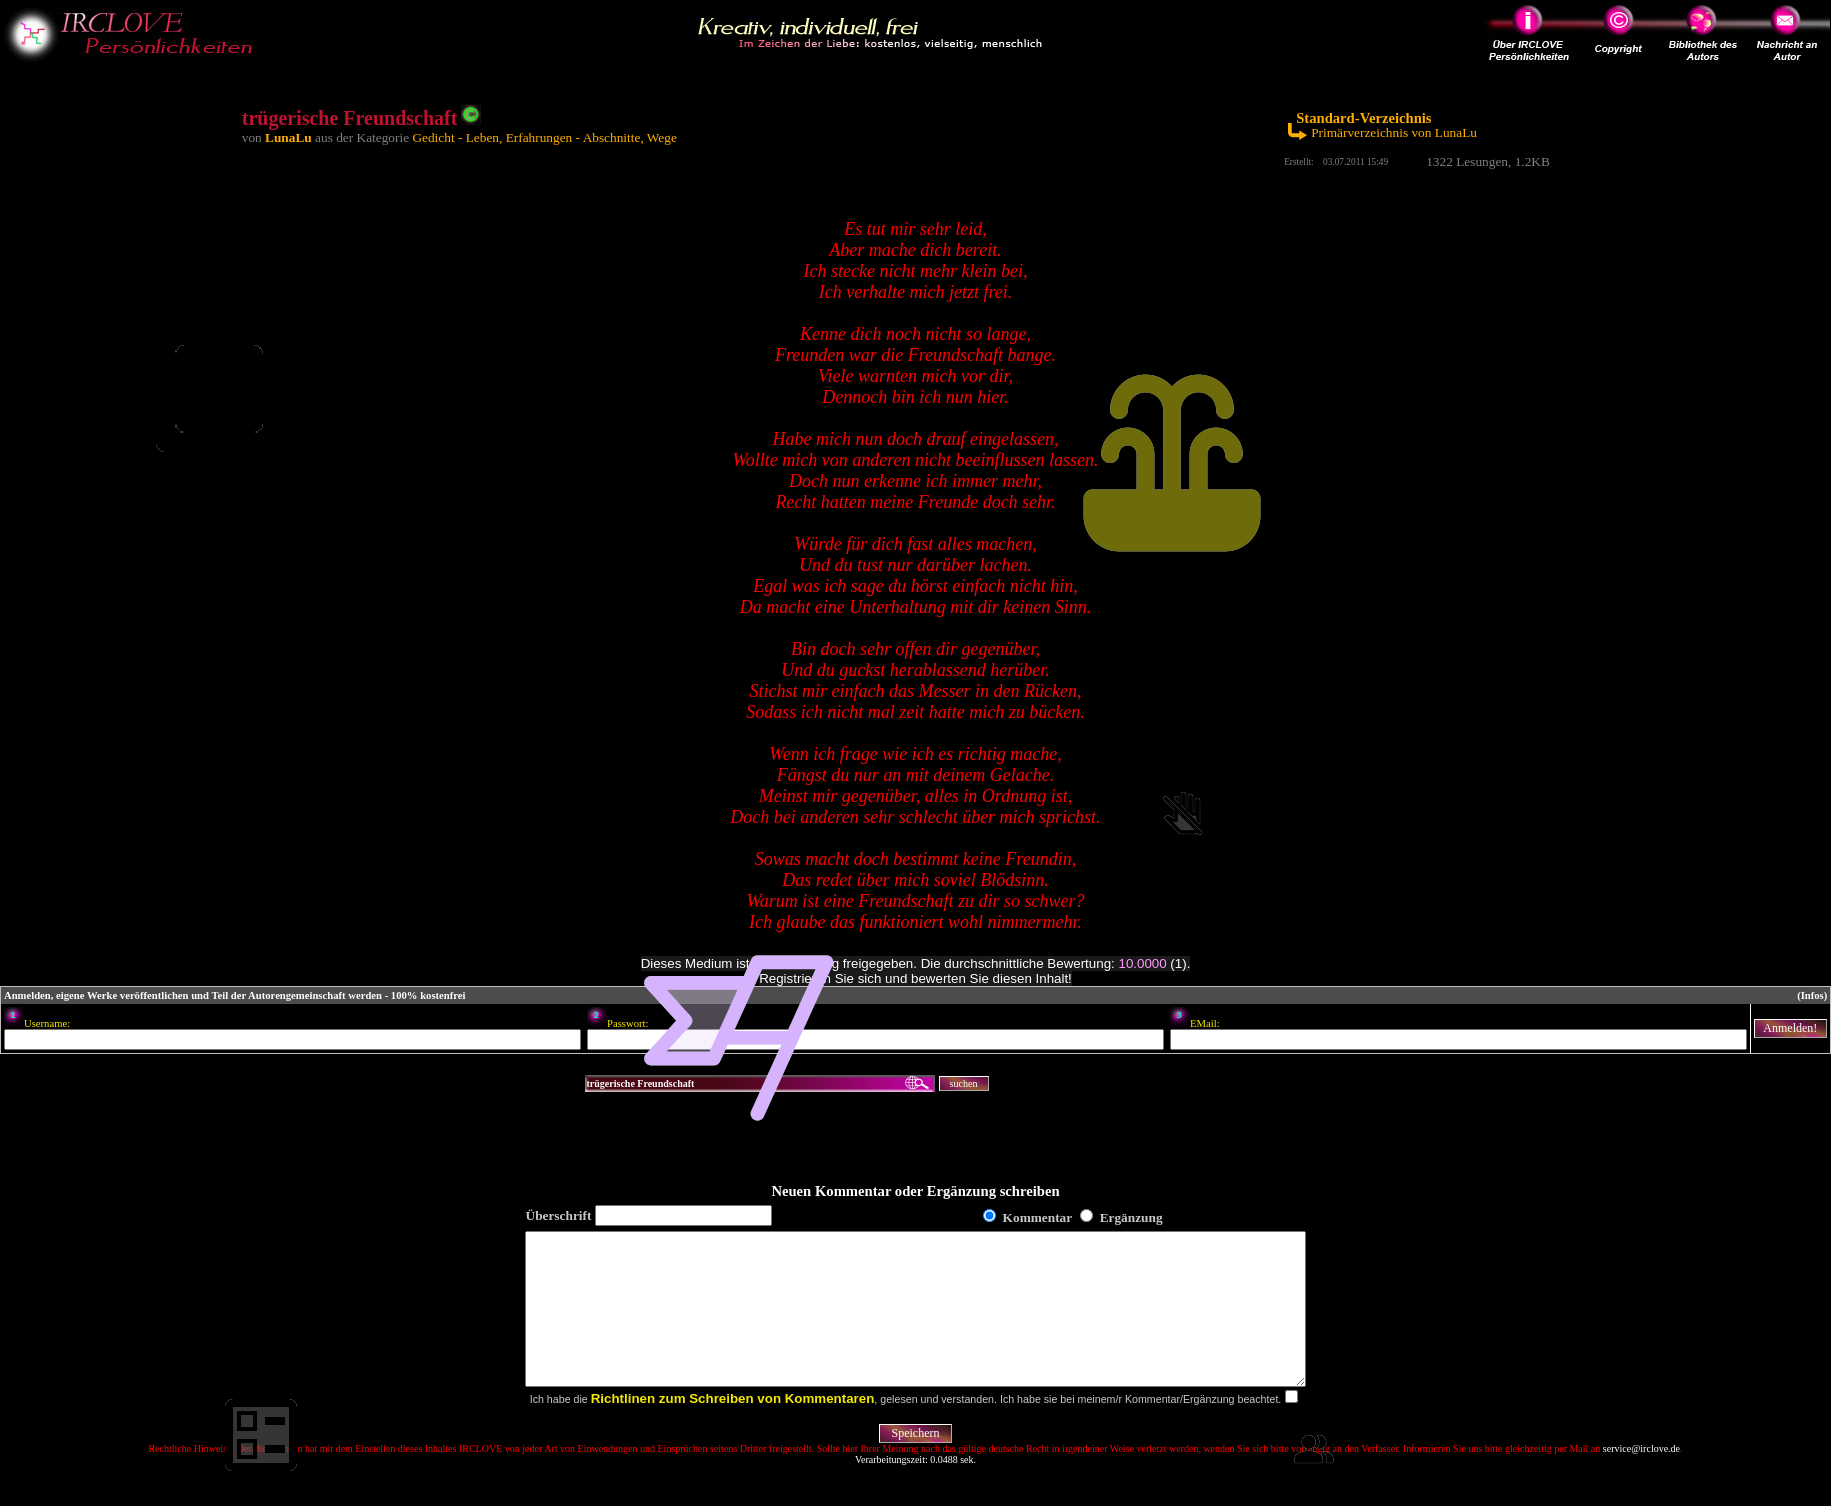 The width and height of the screenshot is (1831, 1506). What do you see at coordinates (1172, 463) in the screenshot?
I see `view nearby fountains or water features` at bounding box center [1172, 463].